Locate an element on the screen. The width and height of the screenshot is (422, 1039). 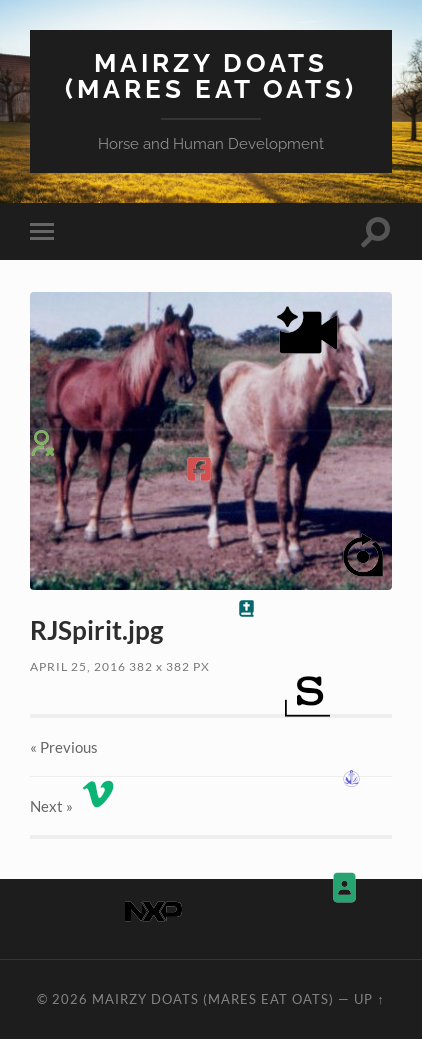
NXP Semiconductors company logo is located at coordinates (153, 911).